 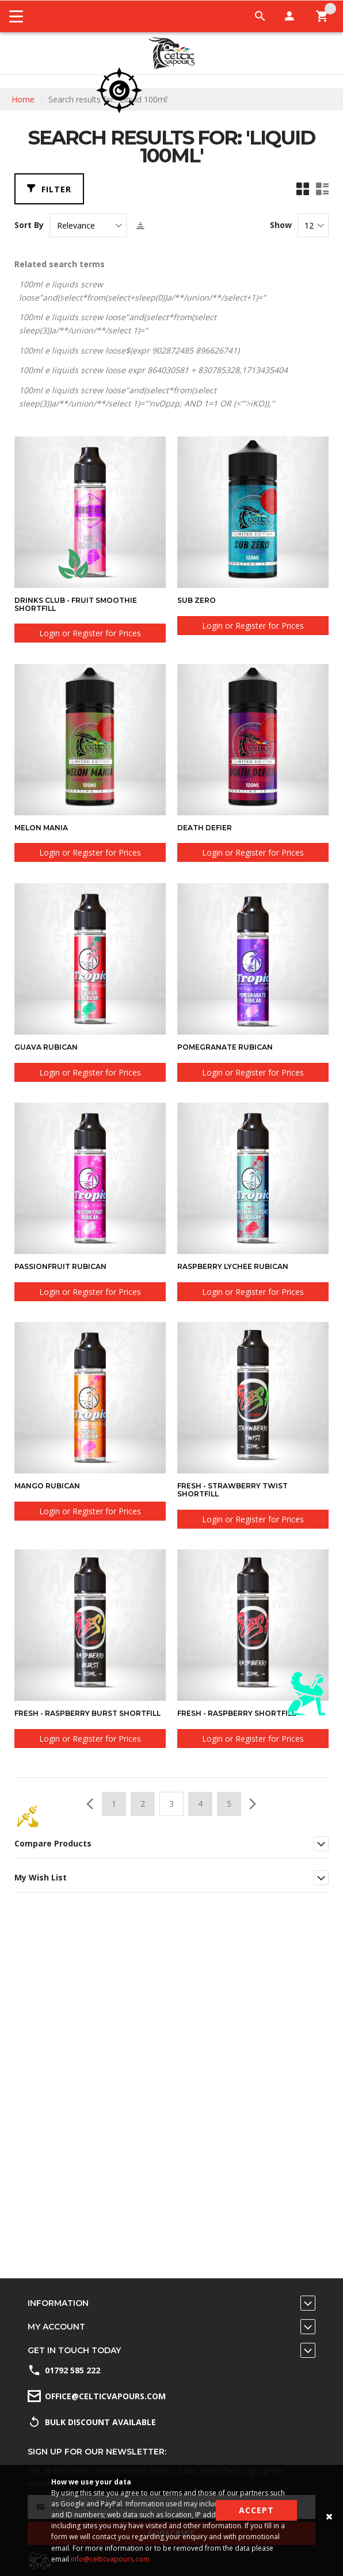 I want to click on access Greek mythology content or trivia, so click(x=307, y=1693).